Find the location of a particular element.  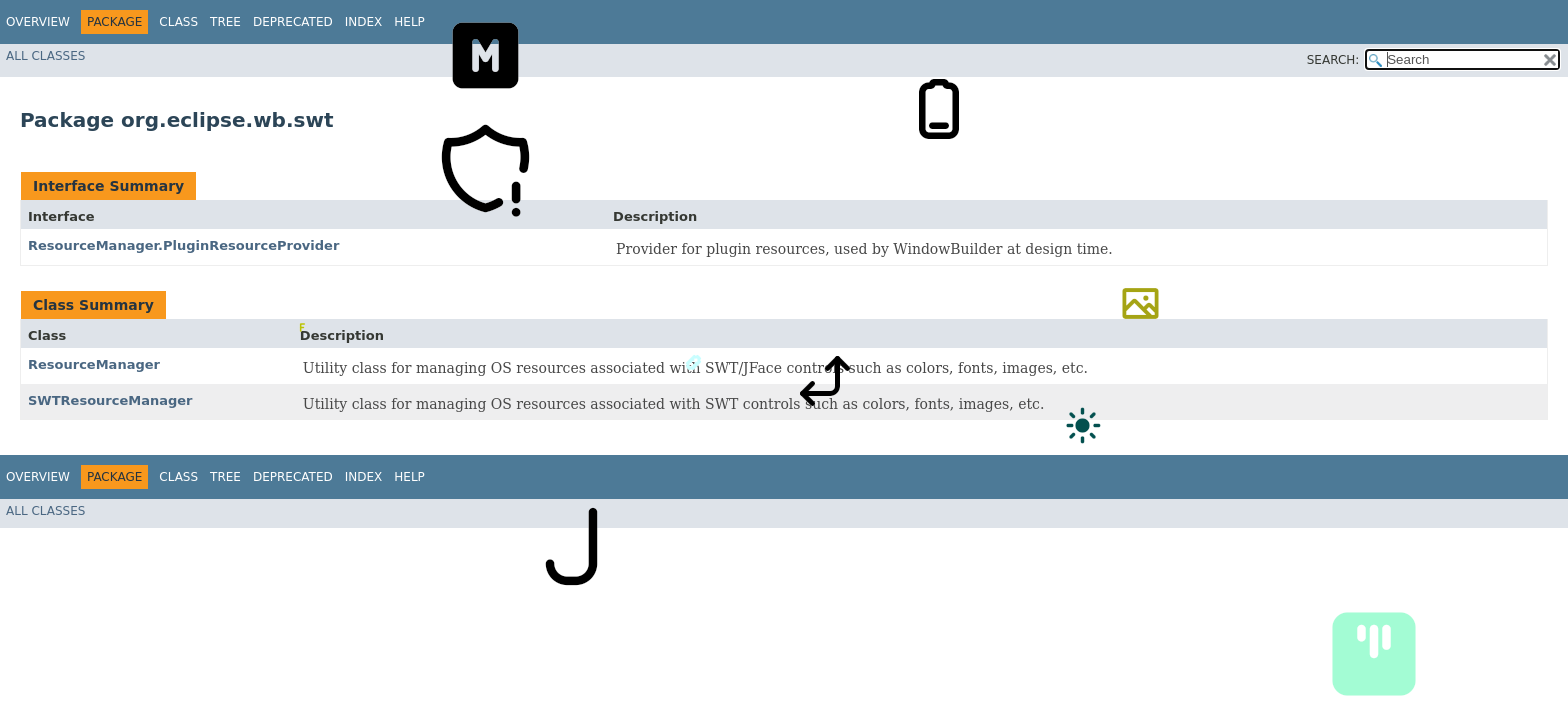

indicates a Facebook shortcut or link is located at coordinates (302, 327).